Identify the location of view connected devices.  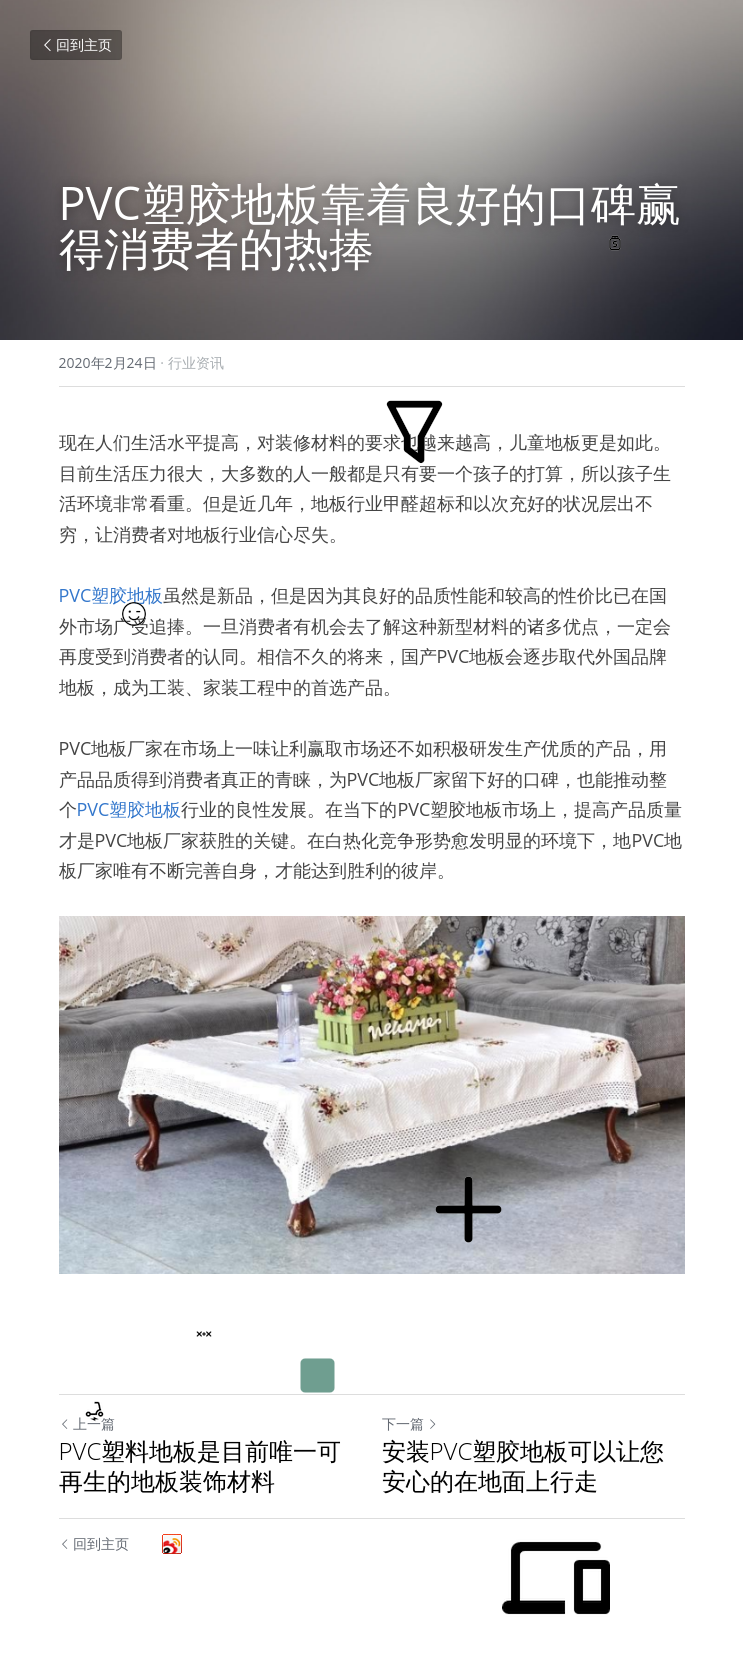
(556, 1578).